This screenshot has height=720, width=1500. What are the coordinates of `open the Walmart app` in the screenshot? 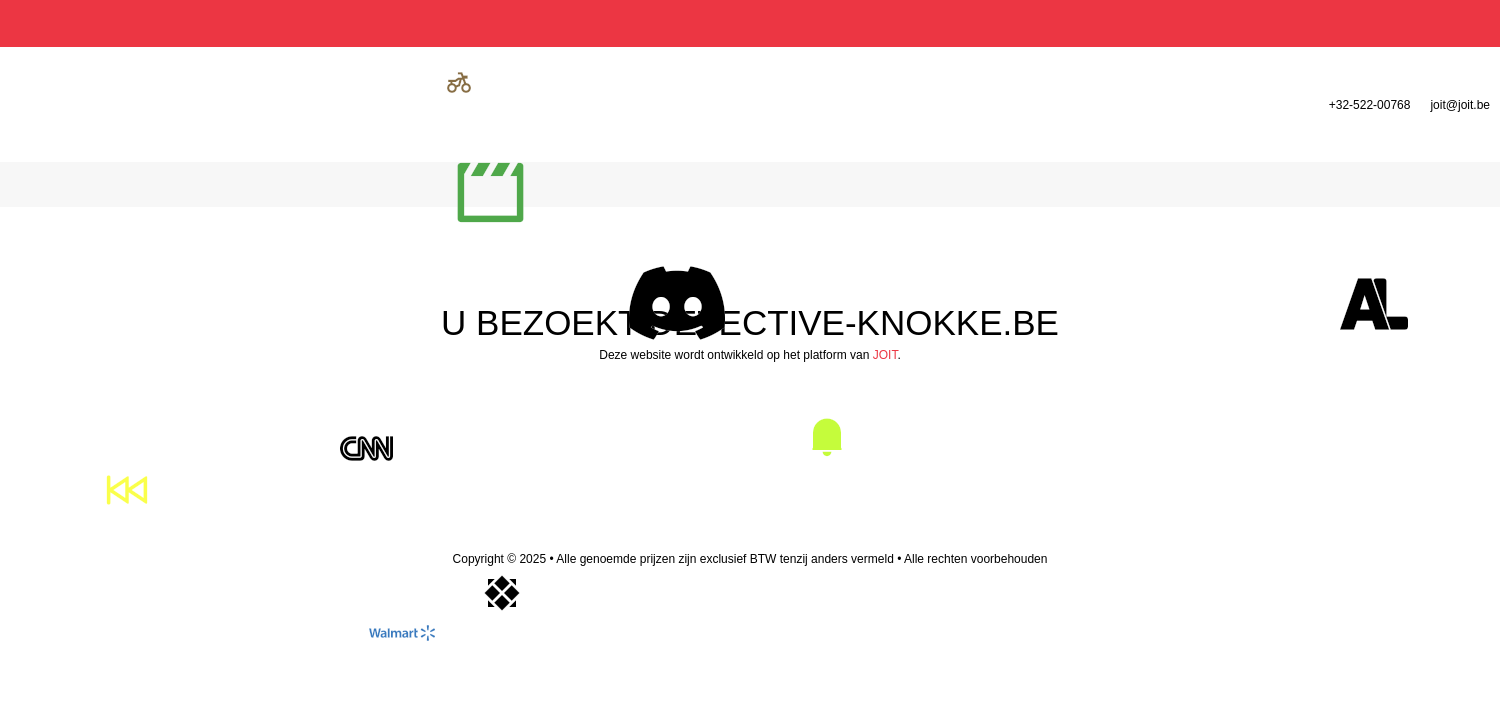 It's located at (402, 633).